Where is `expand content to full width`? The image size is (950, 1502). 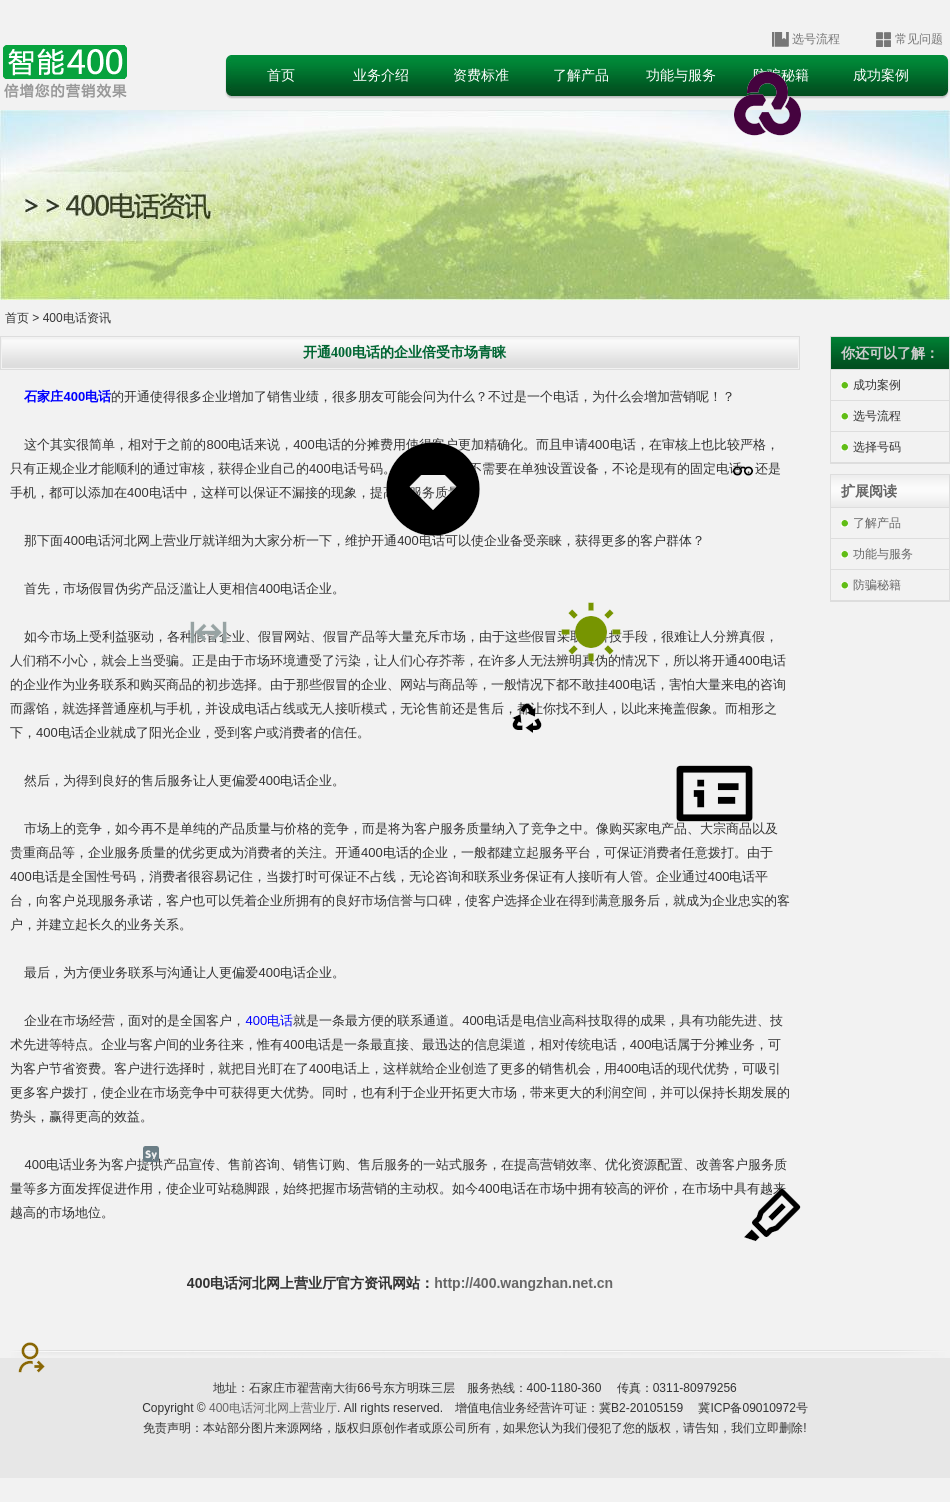
expand content to full width is located at coordinates (208, 632).